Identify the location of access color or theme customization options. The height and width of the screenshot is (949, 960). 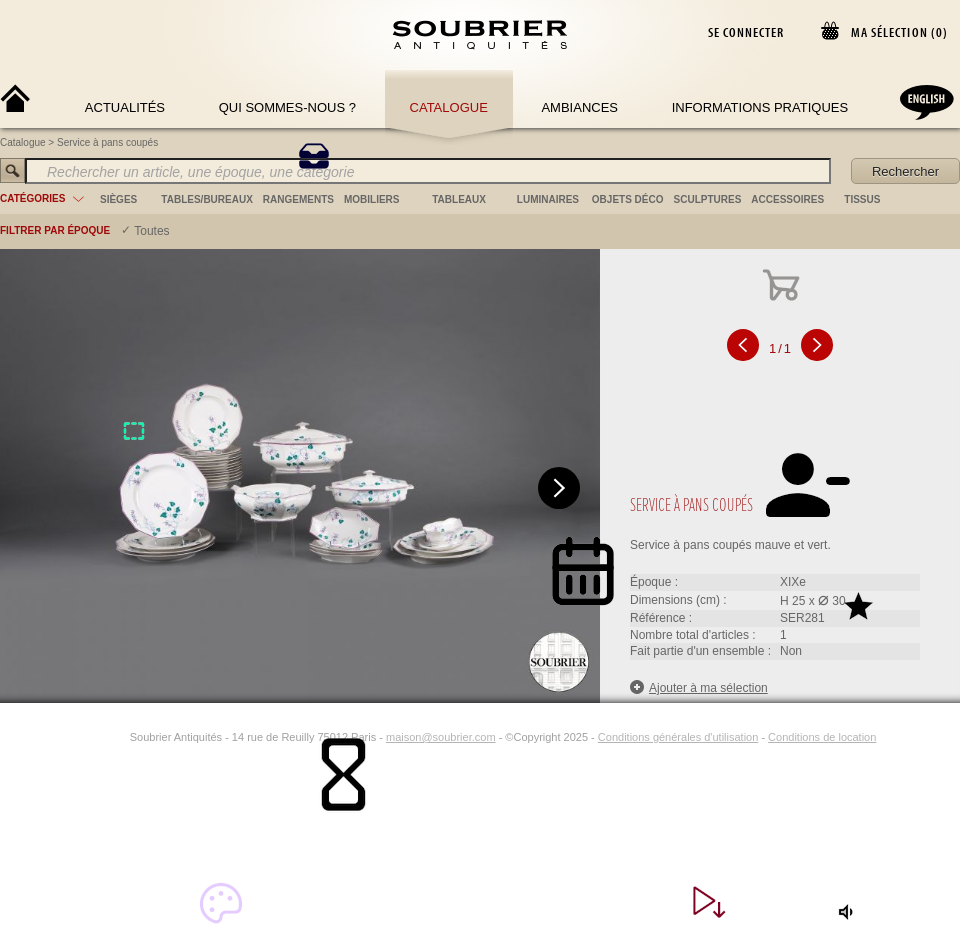
(221, 904).